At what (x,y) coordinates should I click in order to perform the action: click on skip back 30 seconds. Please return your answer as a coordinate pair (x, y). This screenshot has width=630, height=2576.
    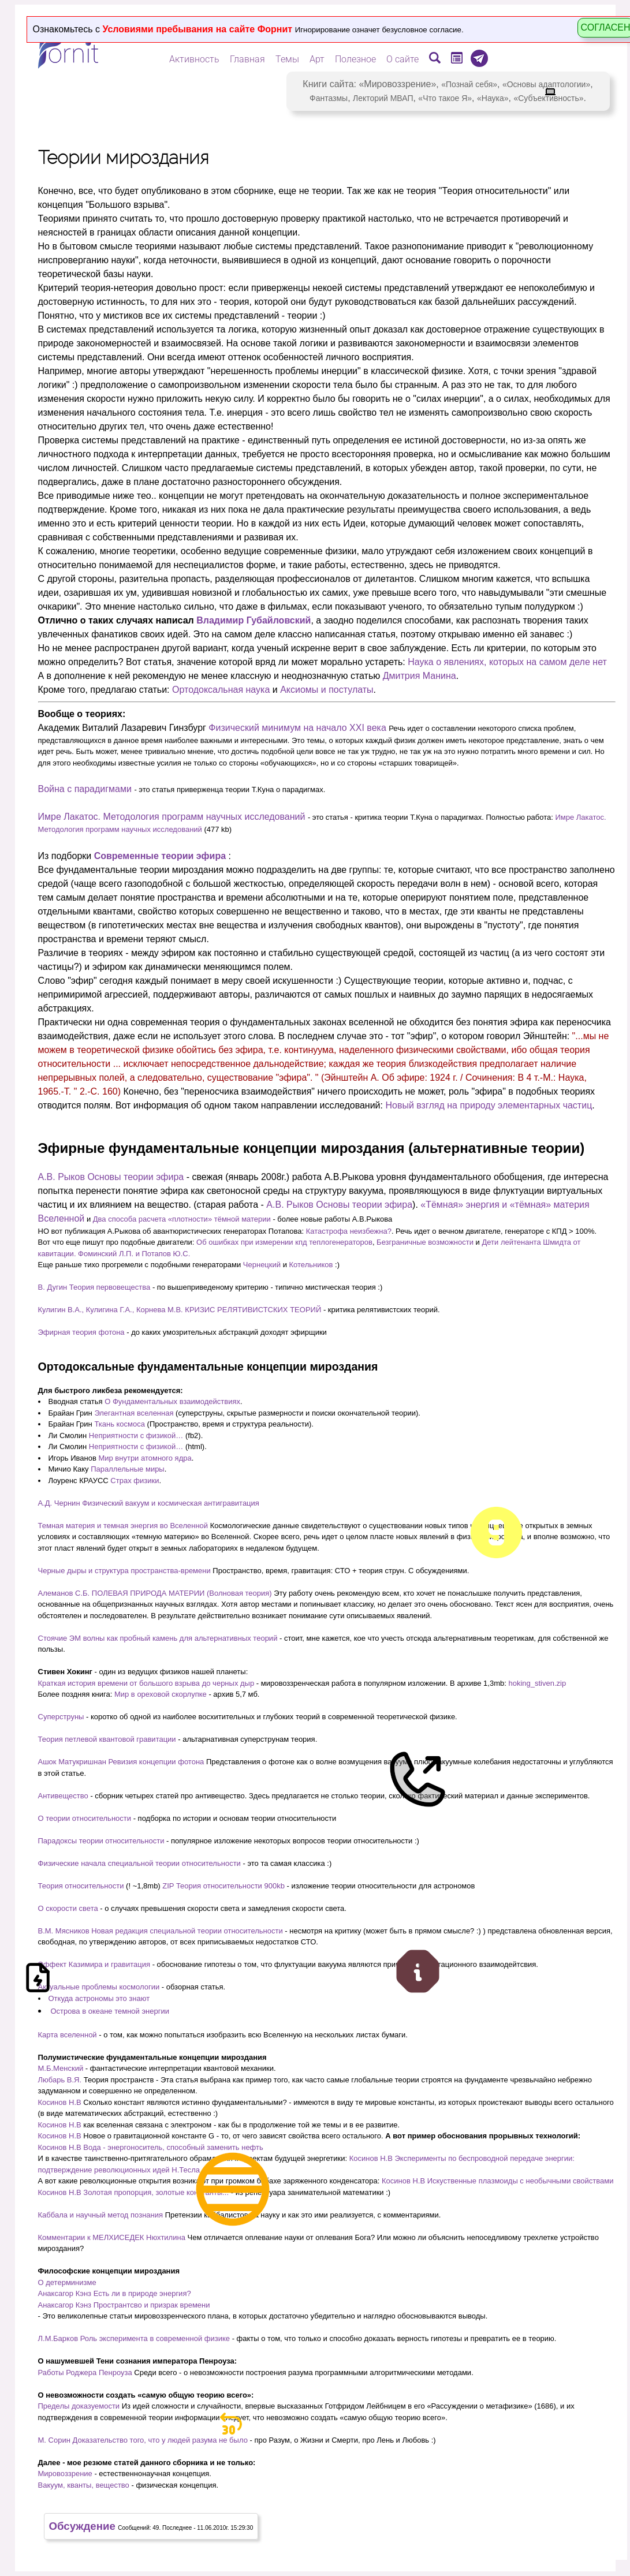
    Looking at the image, I should click on (230, 2424).